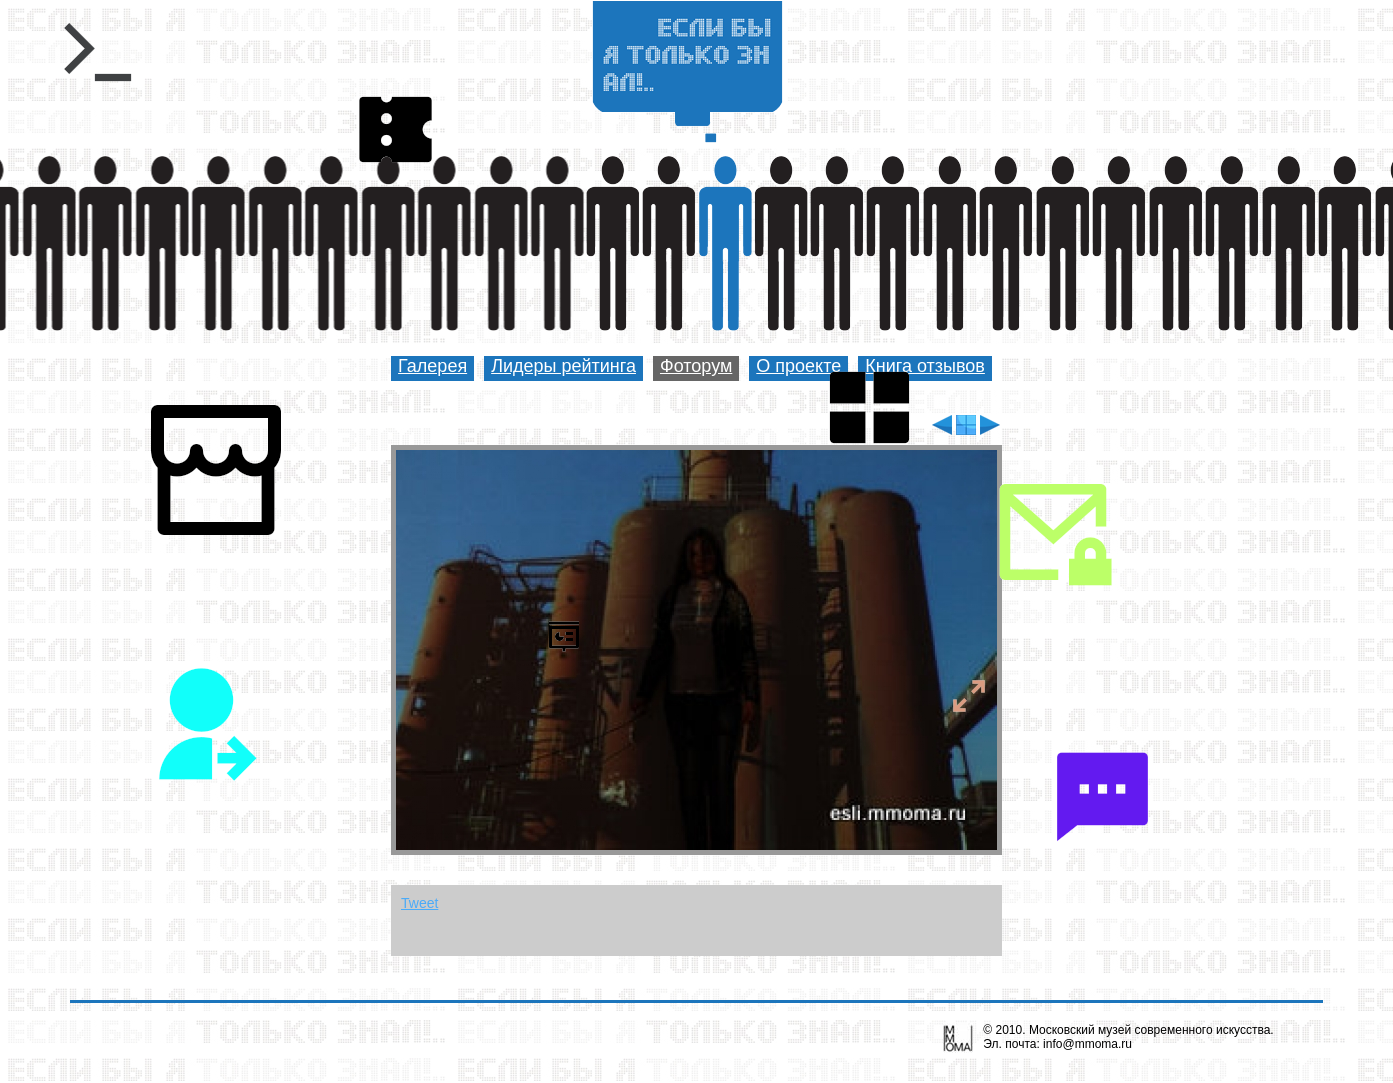 This screenshot has width=1393, height=1083. I want to click on view available coupons or discounts, so click(395, 129).